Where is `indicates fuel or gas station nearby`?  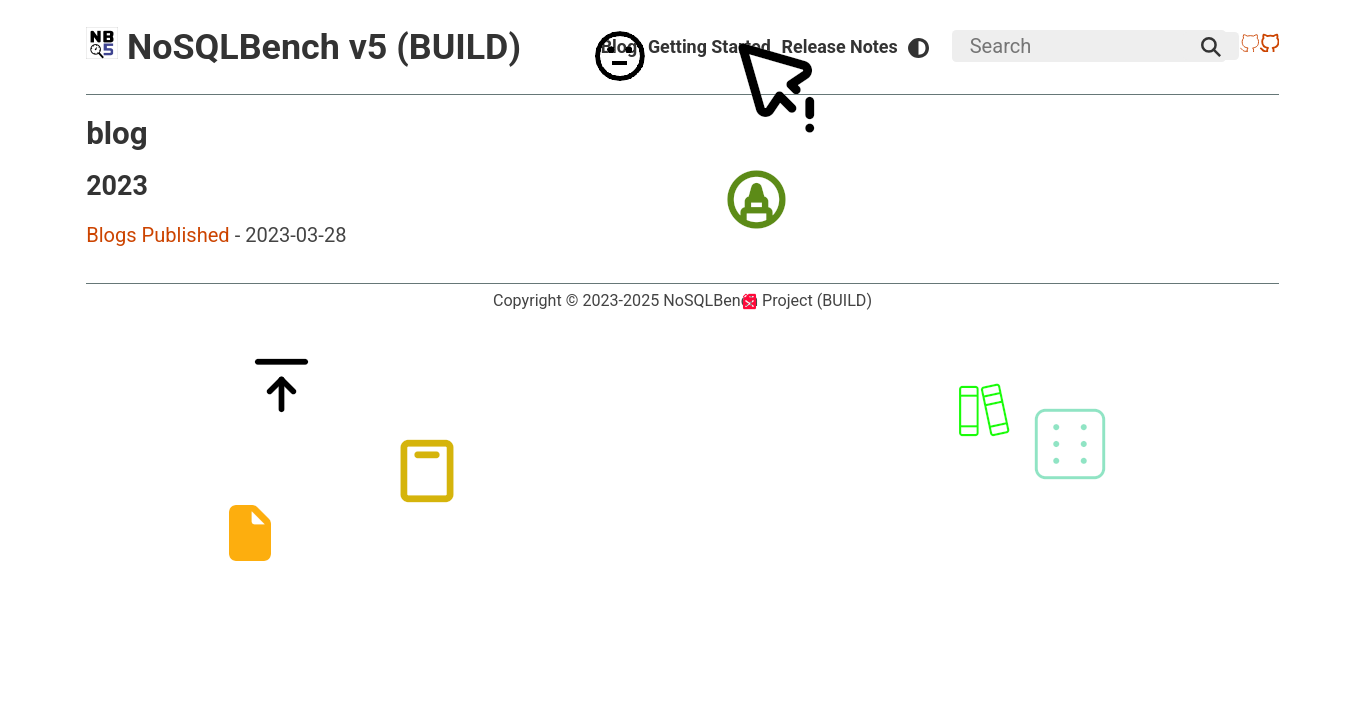 indicates fuel or gas station nearby is located at coordinates (749, 301).